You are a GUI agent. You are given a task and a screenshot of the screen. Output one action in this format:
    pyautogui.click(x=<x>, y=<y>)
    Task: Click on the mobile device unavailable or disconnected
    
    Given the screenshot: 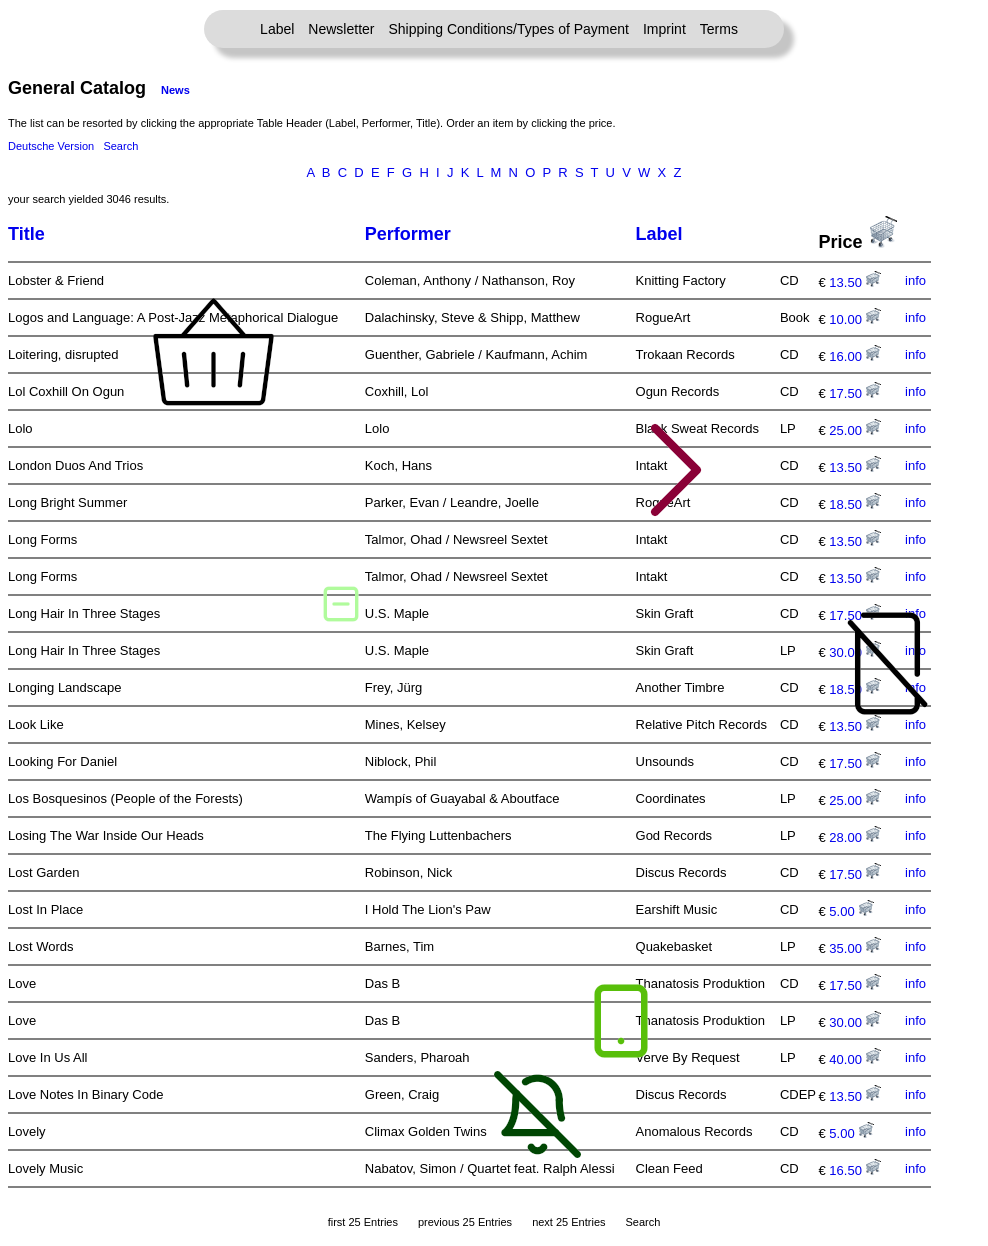 What is the action you would take?
    pyautogui.click(x=887, y=663)
    